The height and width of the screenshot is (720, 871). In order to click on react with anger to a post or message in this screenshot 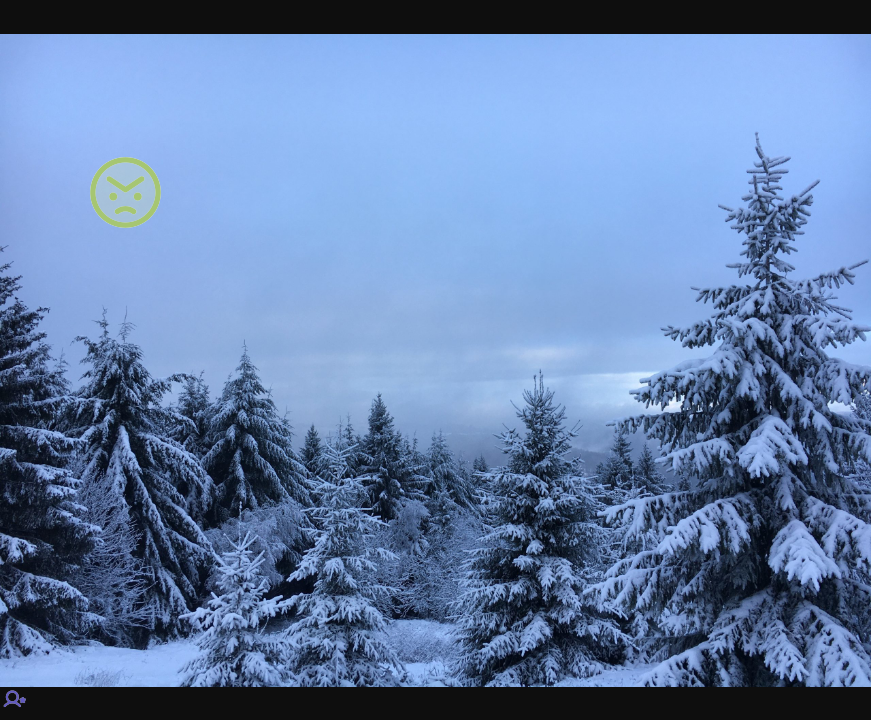, I will do `click(125, 192)`.